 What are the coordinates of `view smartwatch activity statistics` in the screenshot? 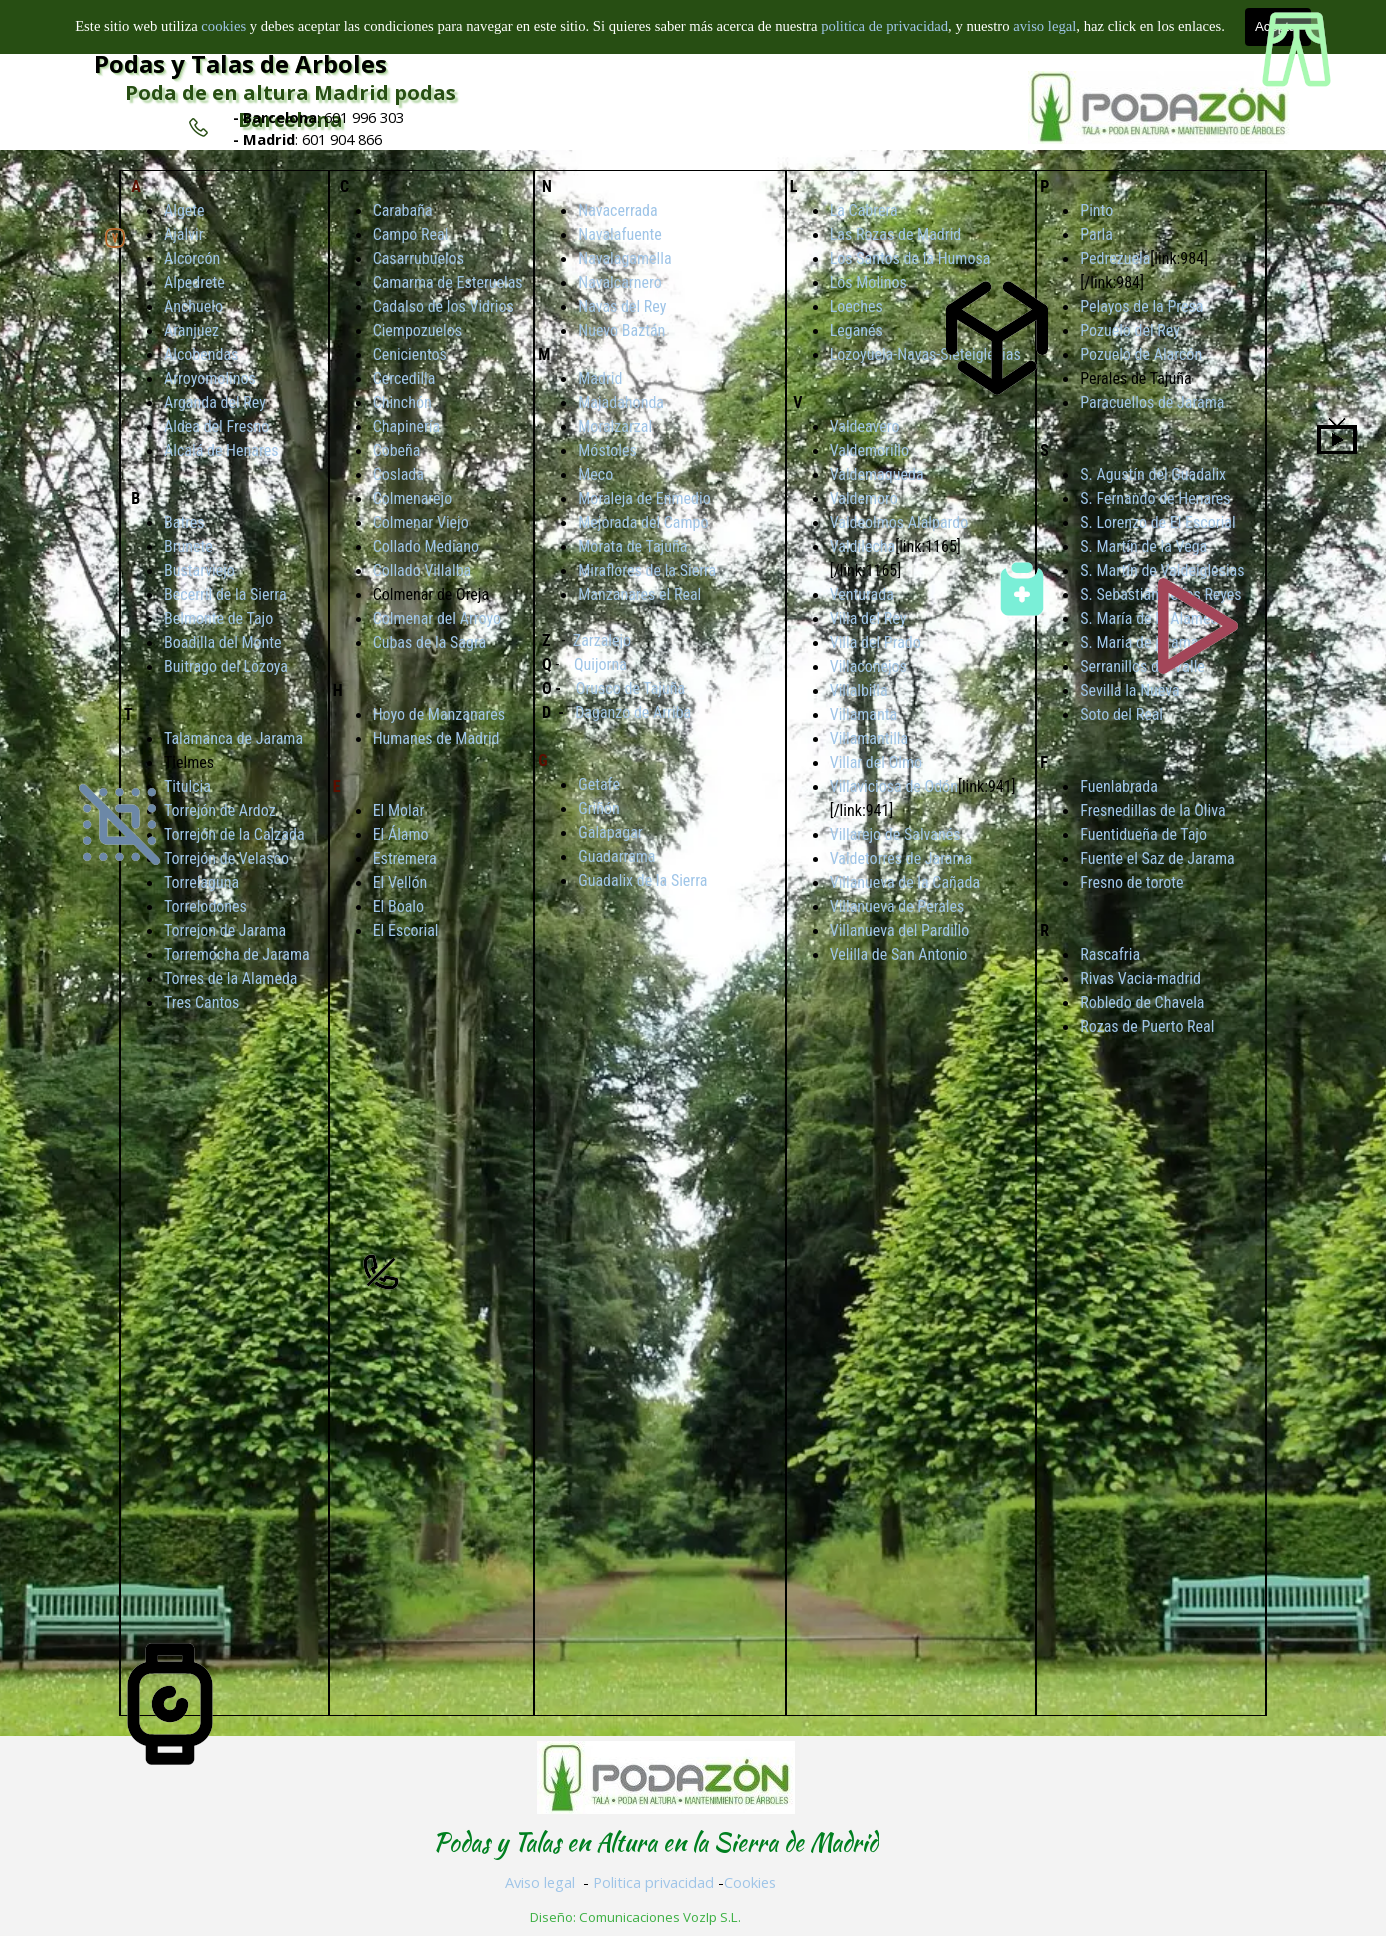 It's located at (170, 1704).